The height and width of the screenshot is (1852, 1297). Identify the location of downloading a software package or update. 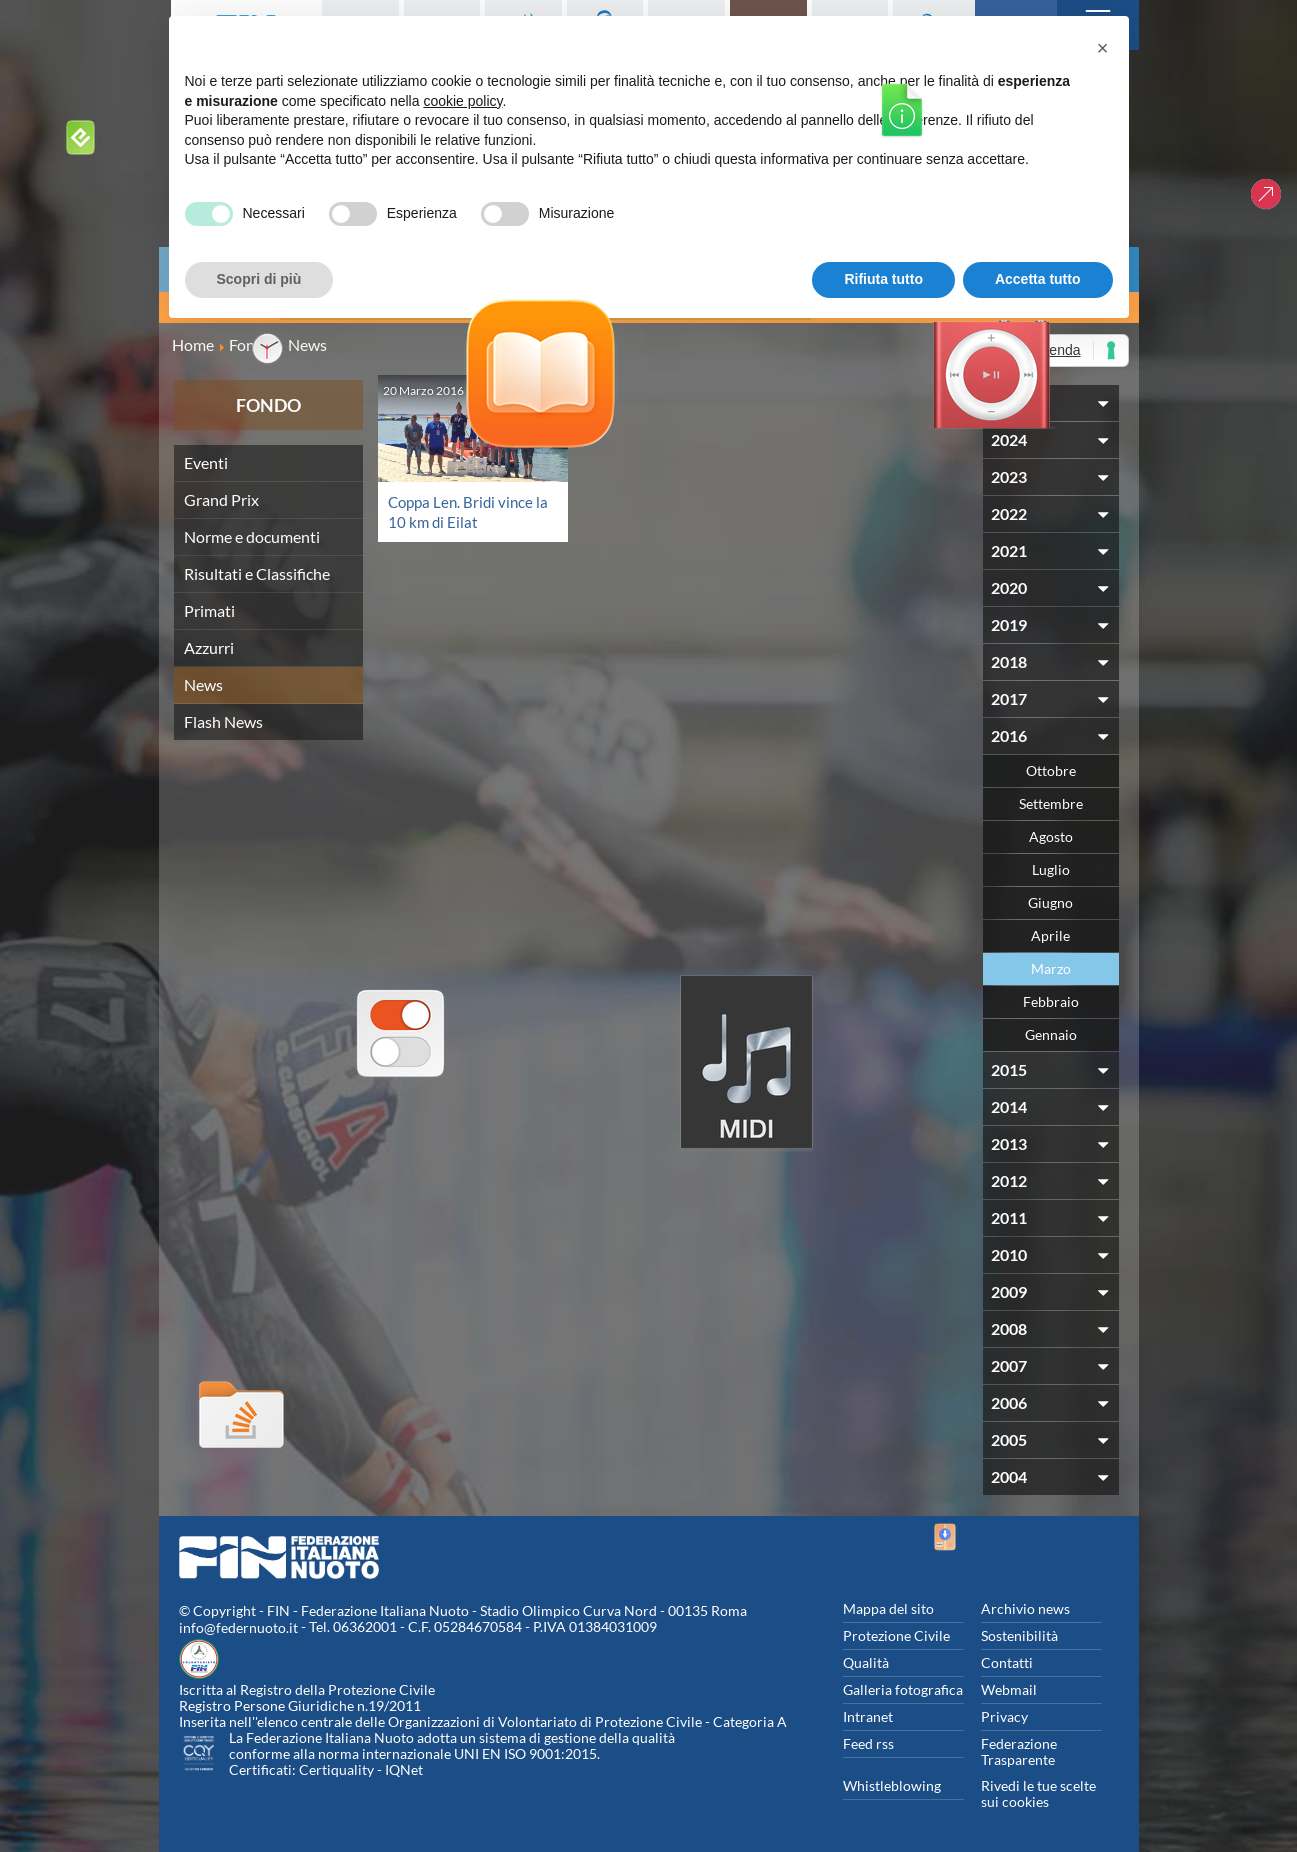
(945, 1537).